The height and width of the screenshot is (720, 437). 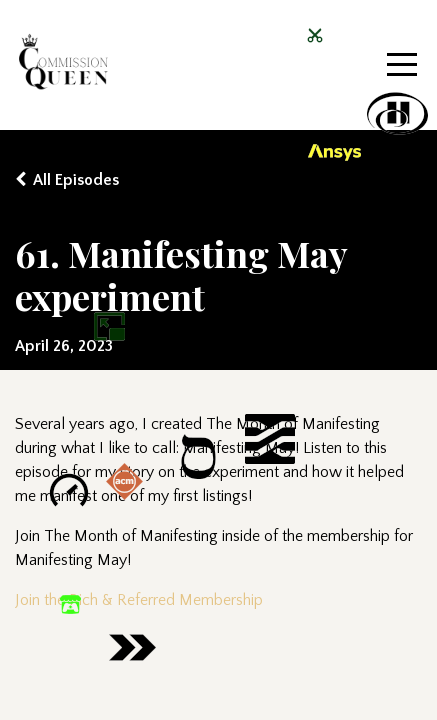 I want to click on increase playback speed, so click(x=69, y=491).